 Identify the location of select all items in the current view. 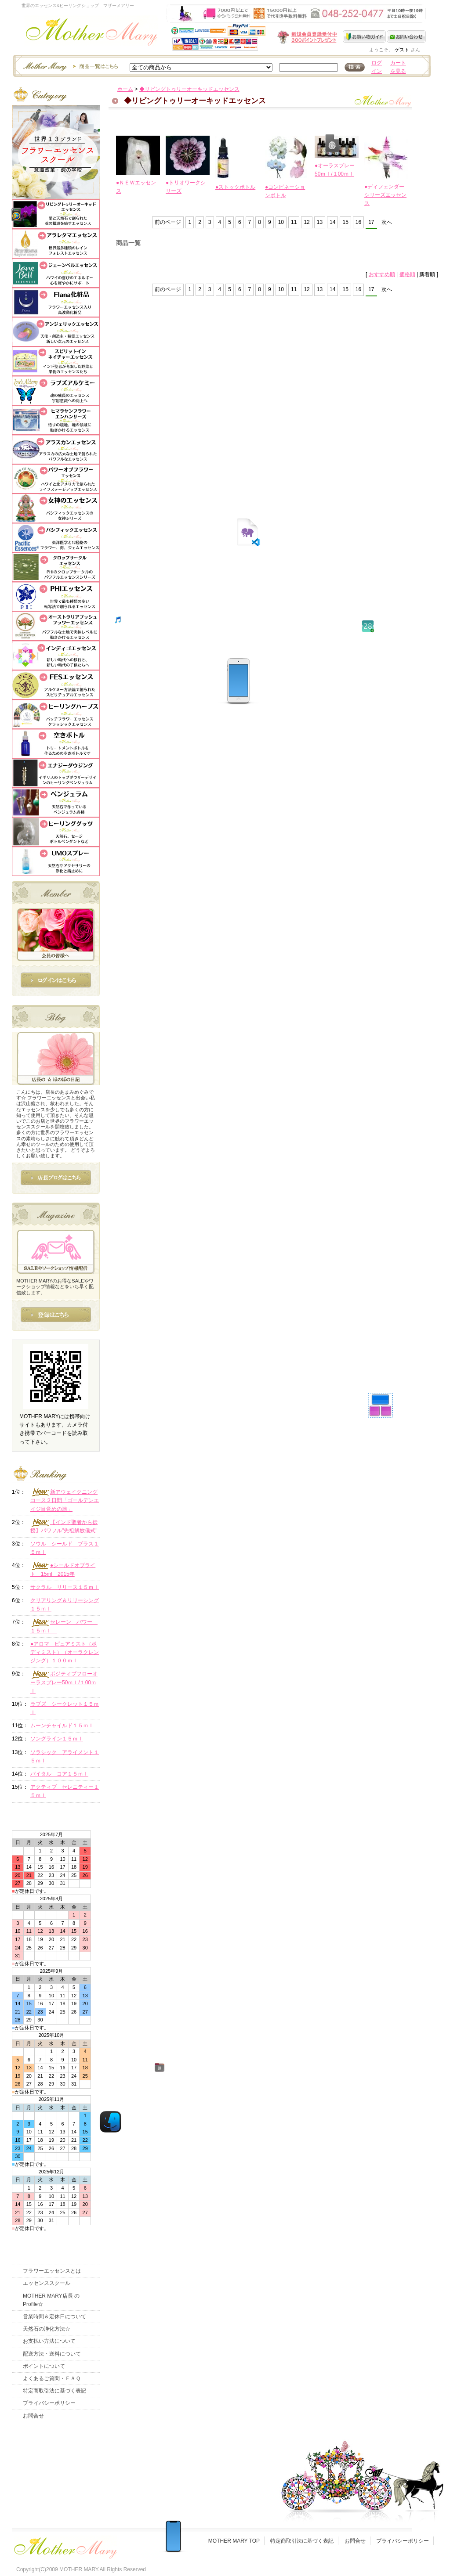
(380, 1405).